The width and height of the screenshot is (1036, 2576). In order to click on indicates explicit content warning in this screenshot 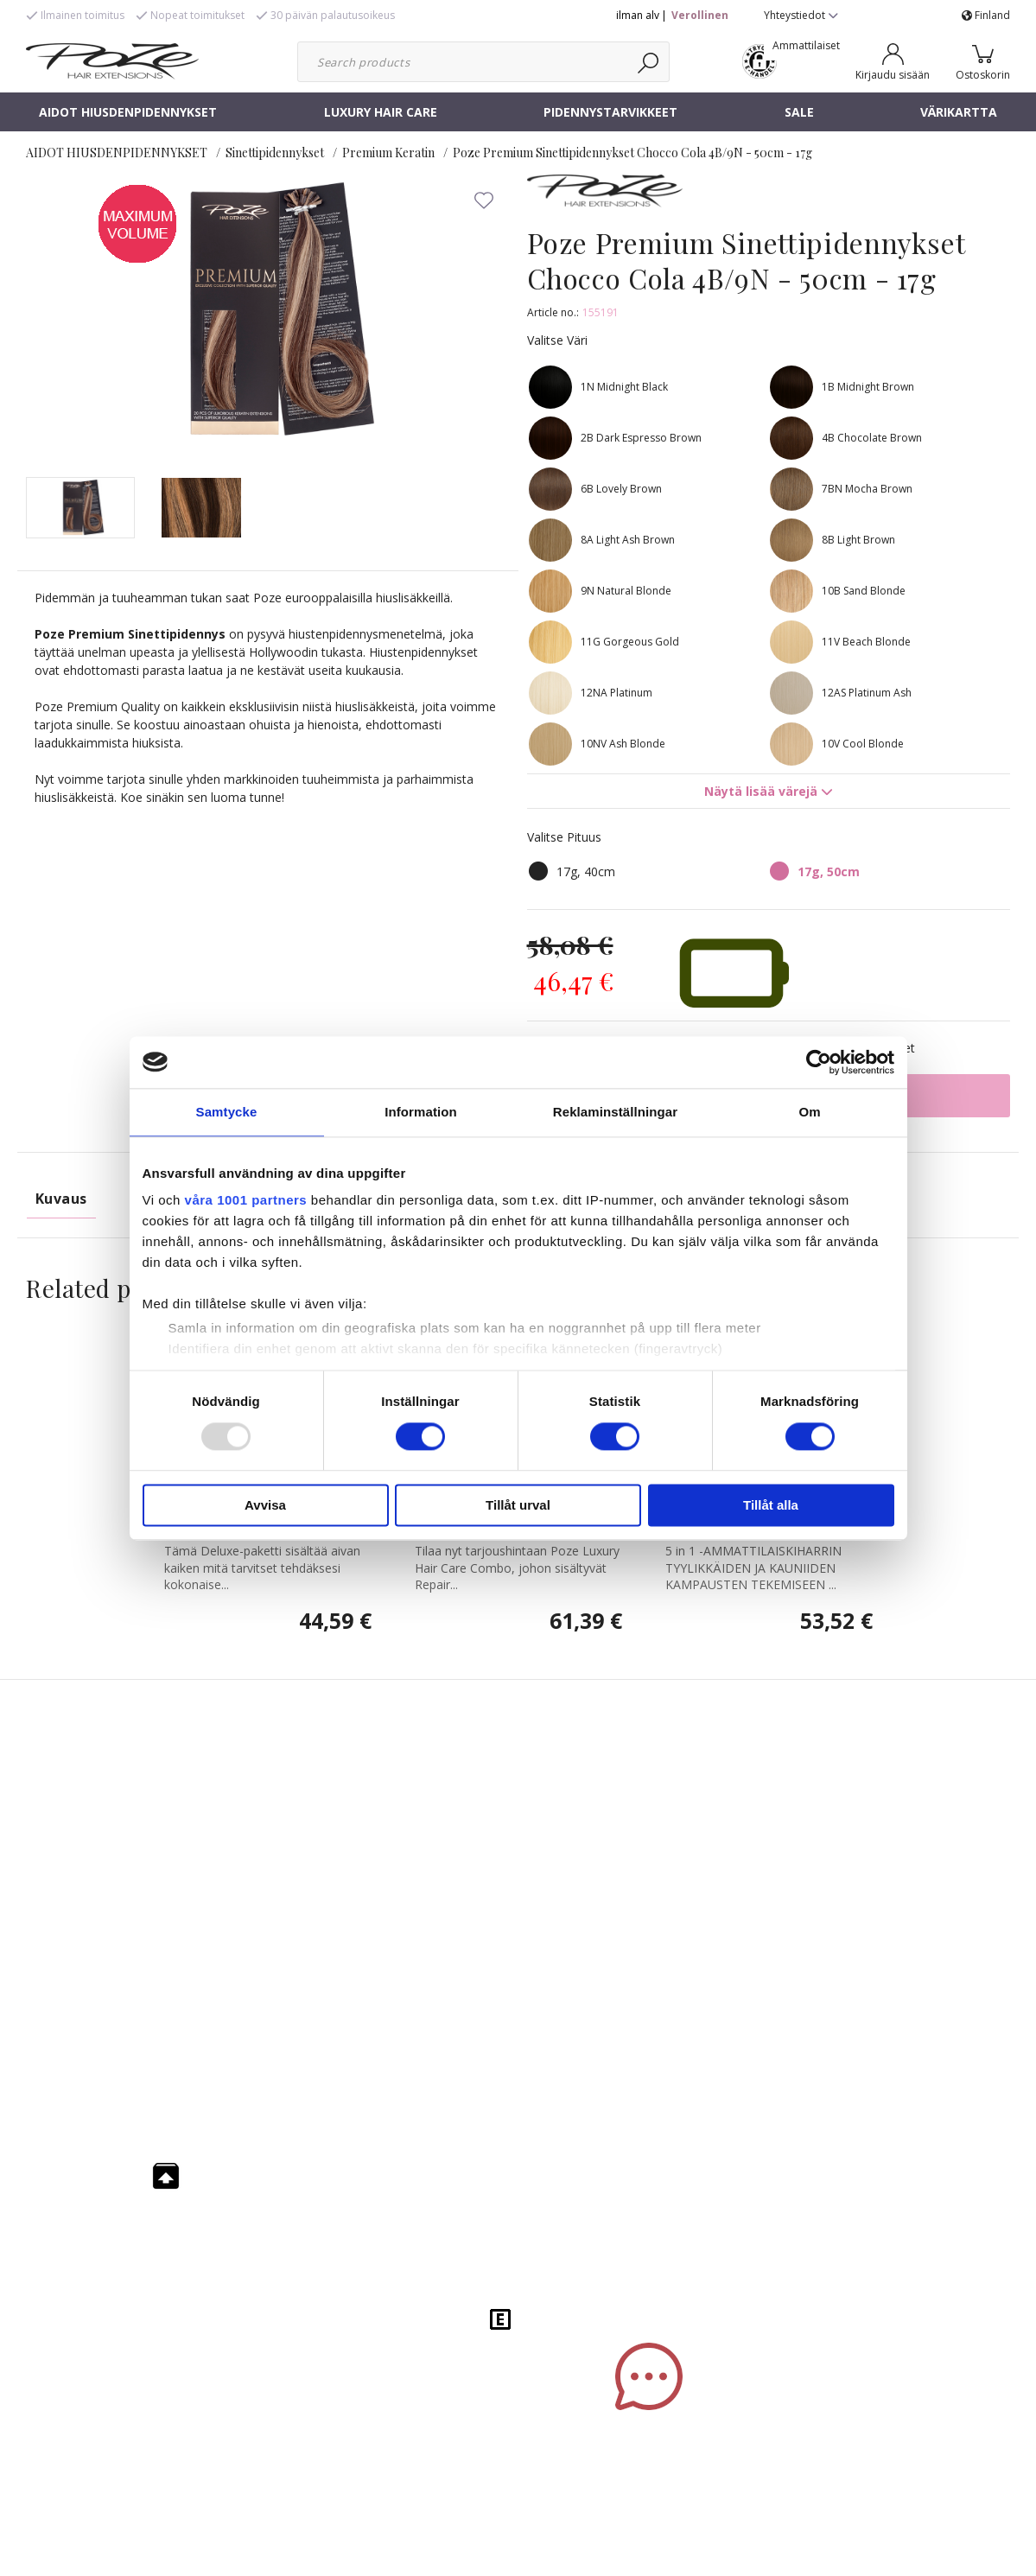, I will do `click(500, 2319)`.